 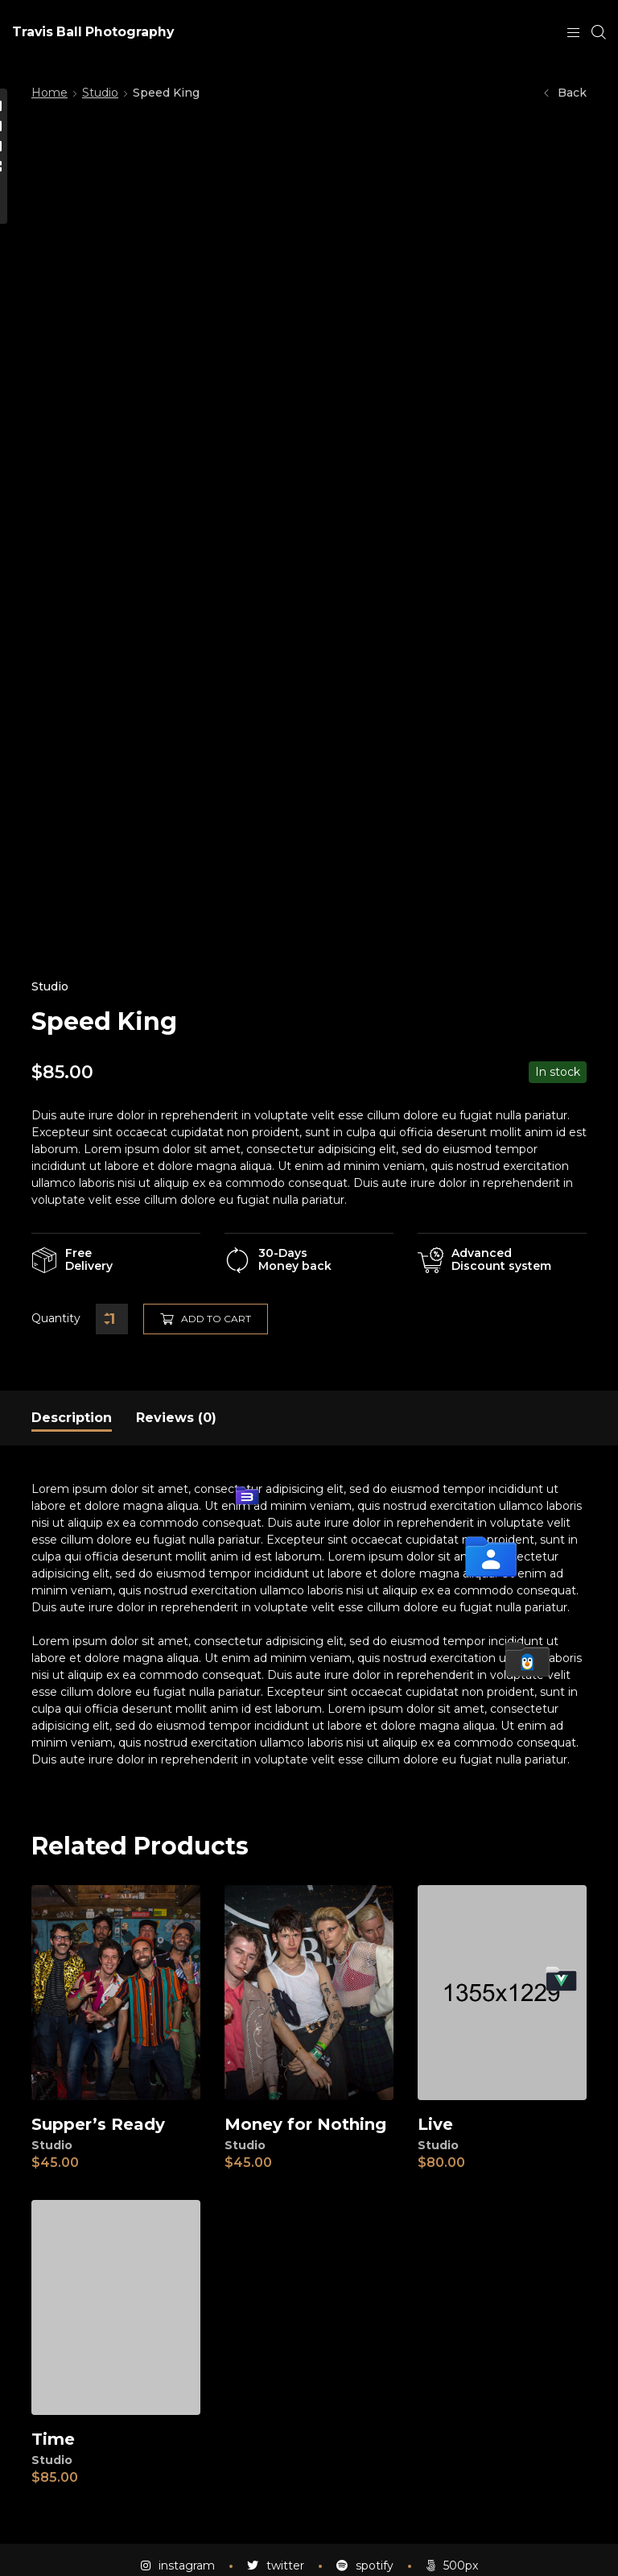 What do you see at coordinates (527, 1660) in the screenshot?
I see `open windows subsystem for linux files` at bounding box center [527, 1660].